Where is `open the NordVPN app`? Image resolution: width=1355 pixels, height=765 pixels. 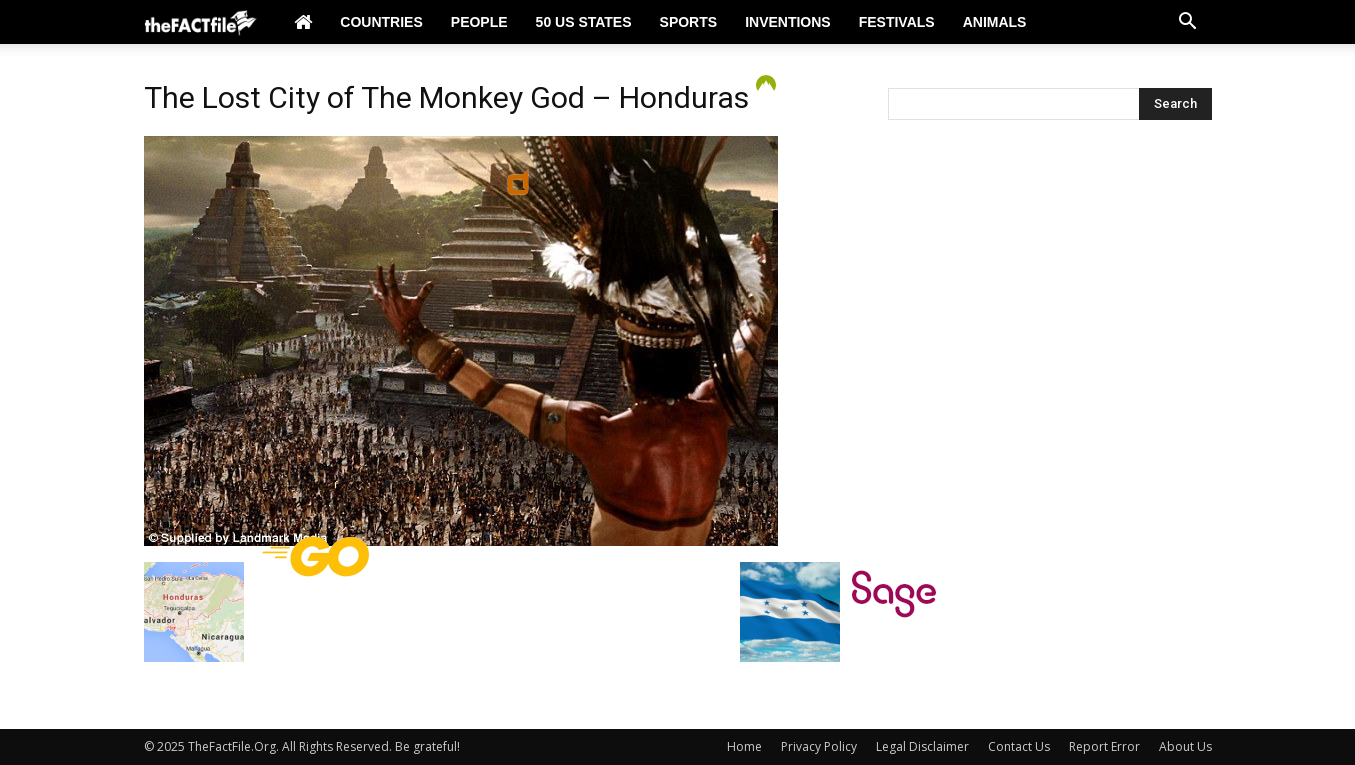 open the NordVPN app is located at coordinates (766, 83).